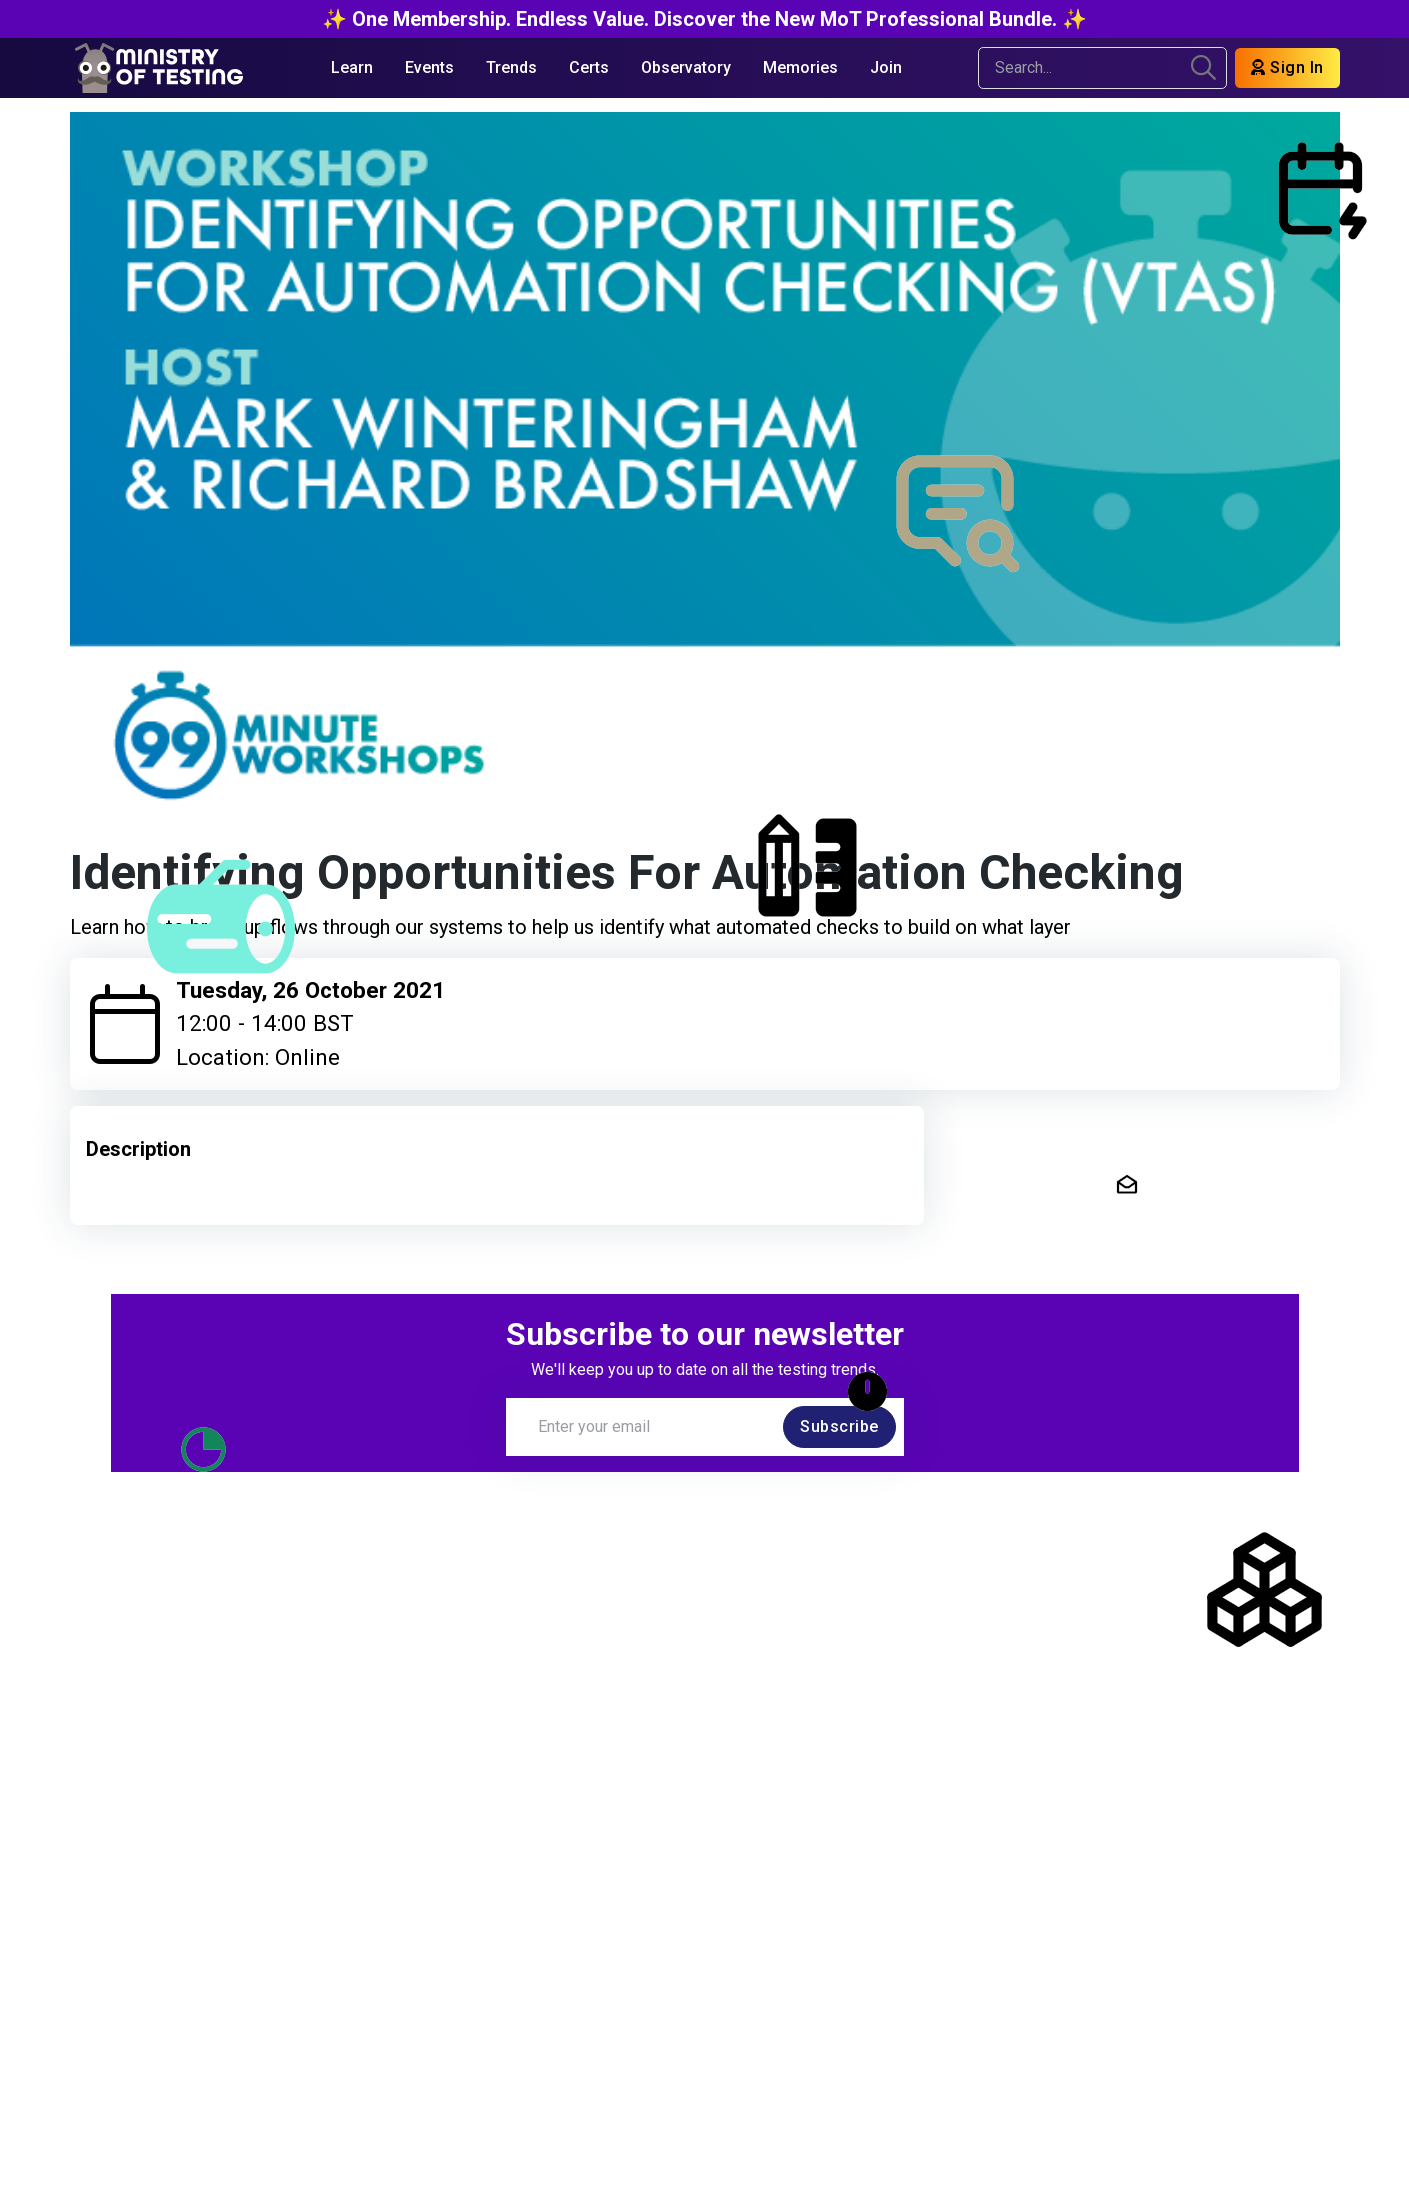 Image resolution: width=1409 pixels, height=2197 pixels. Describe the element at coordinates (1127, 1185) in the screenshot. I see `view opened mail or messages` at that location.